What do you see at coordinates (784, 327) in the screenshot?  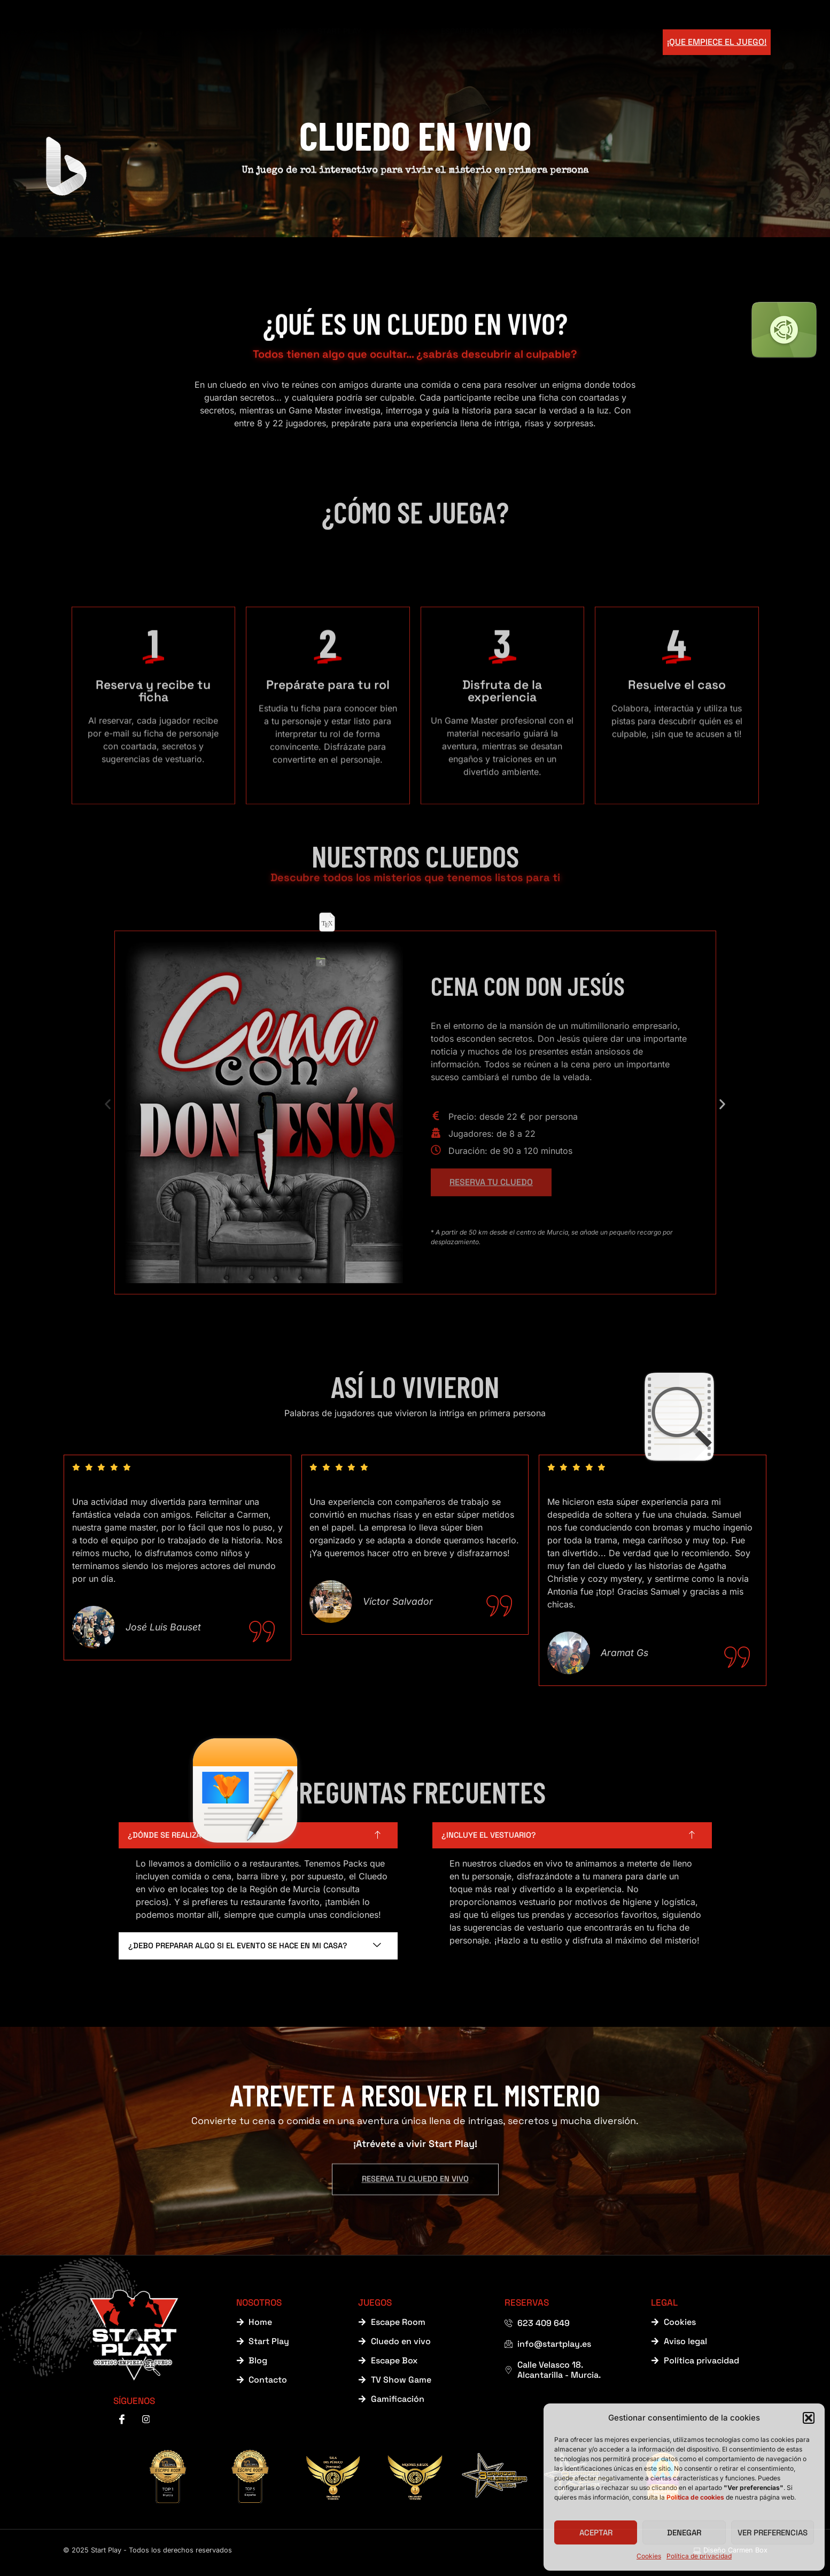 I see `access your desktop folder` at bounding box center [784, 327].